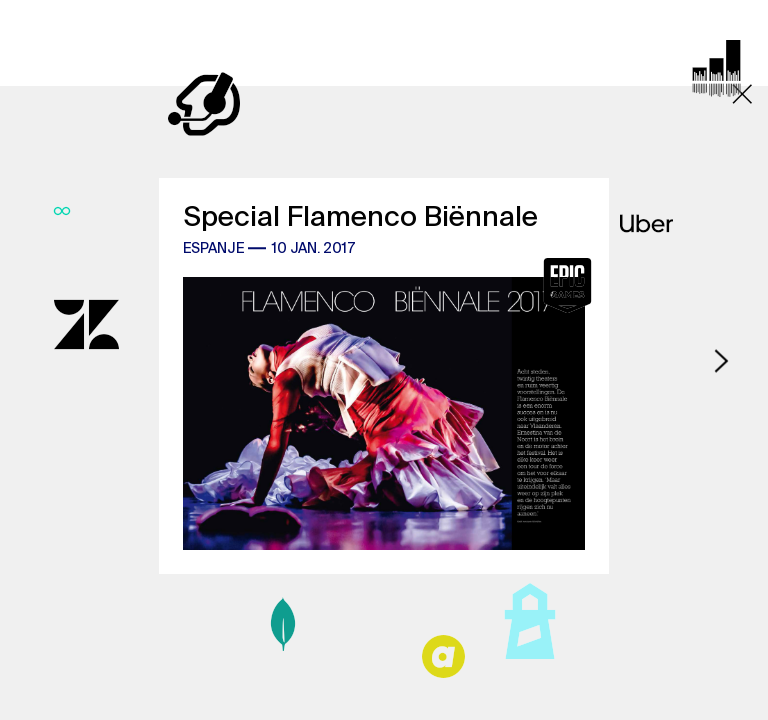  I want to click on open zoiper VoIP calling app, so click(204, 104).